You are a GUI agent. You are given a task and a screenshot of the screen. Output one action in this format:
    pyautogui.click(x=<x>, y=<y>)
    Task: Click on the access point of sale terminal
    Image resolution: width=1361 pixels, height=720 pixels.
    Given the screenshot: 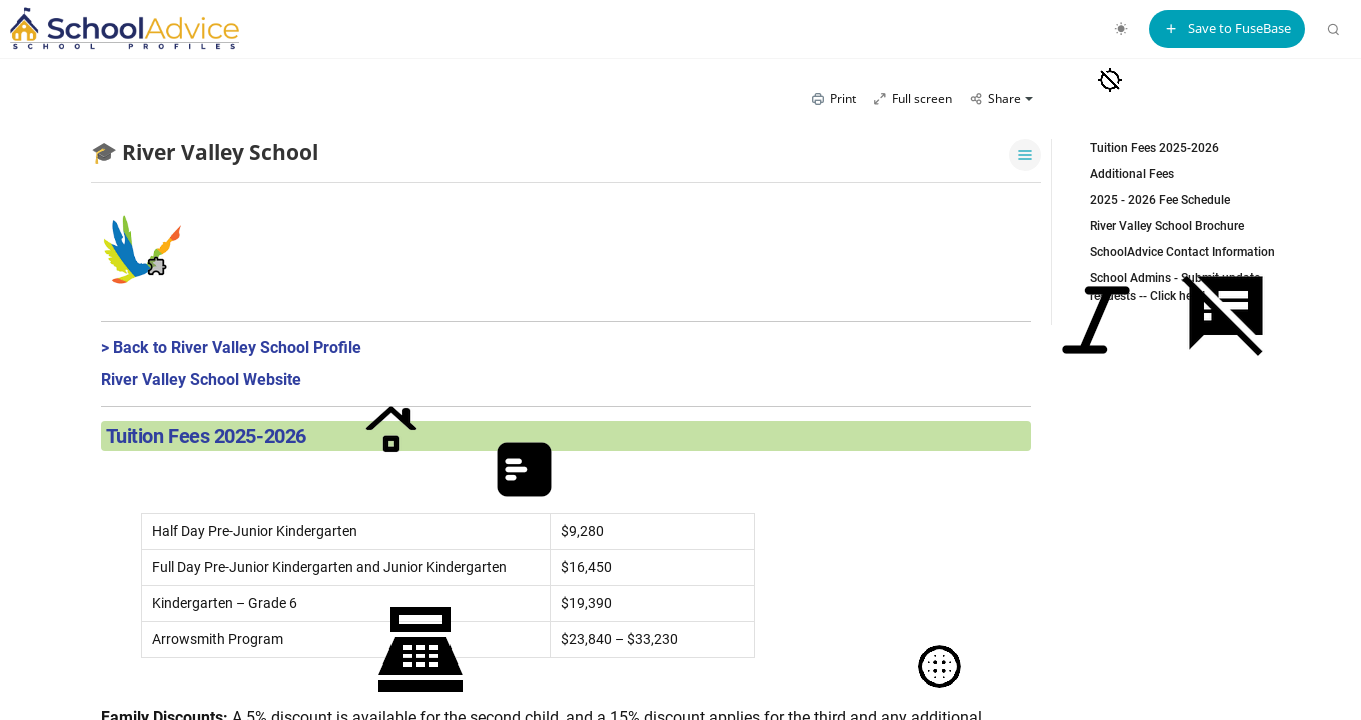 What is the action you would take?
    pyautogui.click(x=420, y=649)
    